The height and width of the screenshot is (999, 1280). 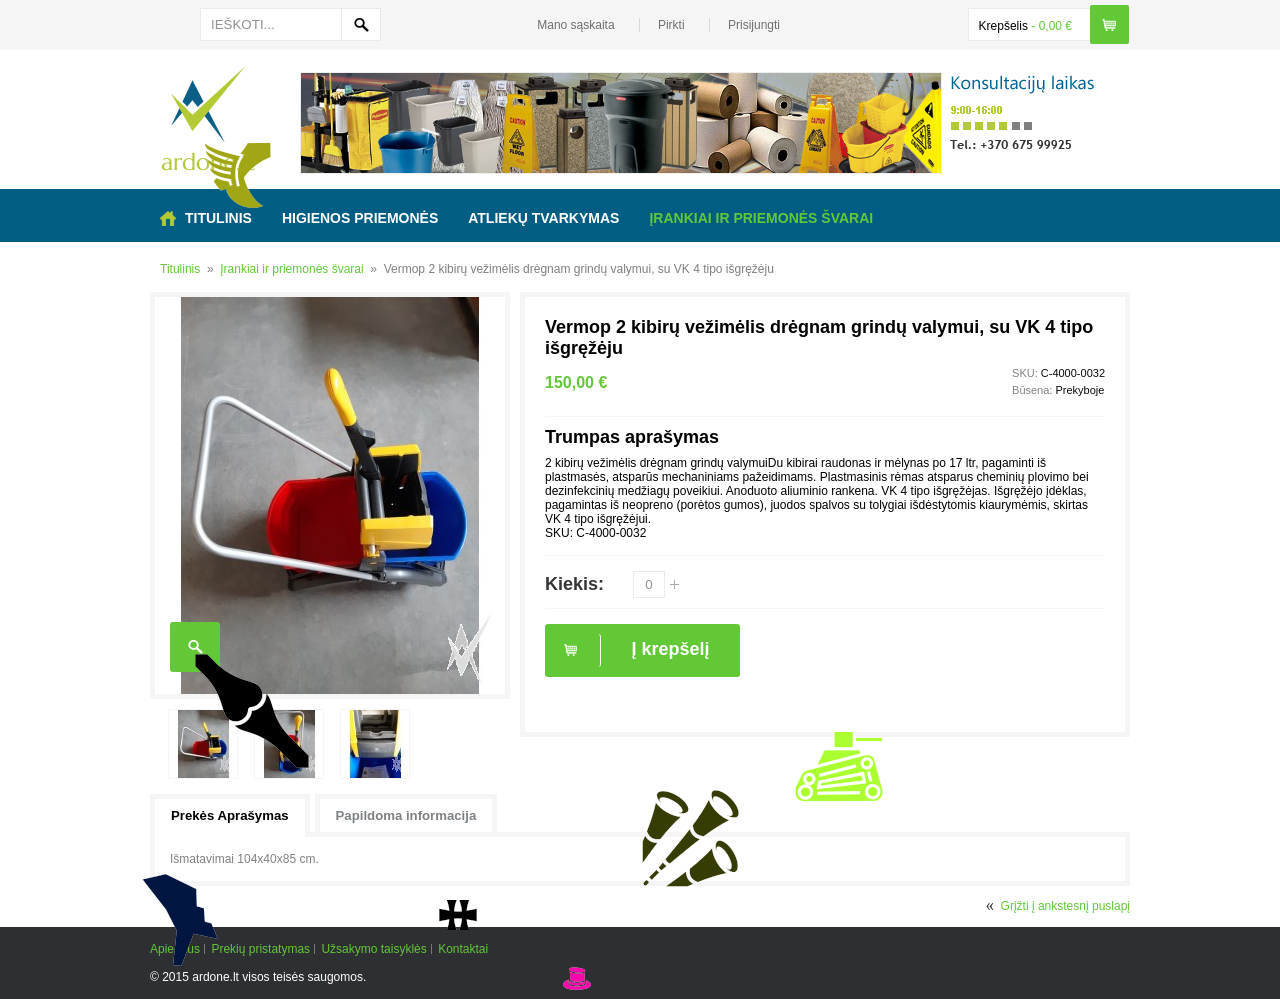 I want to click on select a magician or performer character class, so click(x=577, y=979).